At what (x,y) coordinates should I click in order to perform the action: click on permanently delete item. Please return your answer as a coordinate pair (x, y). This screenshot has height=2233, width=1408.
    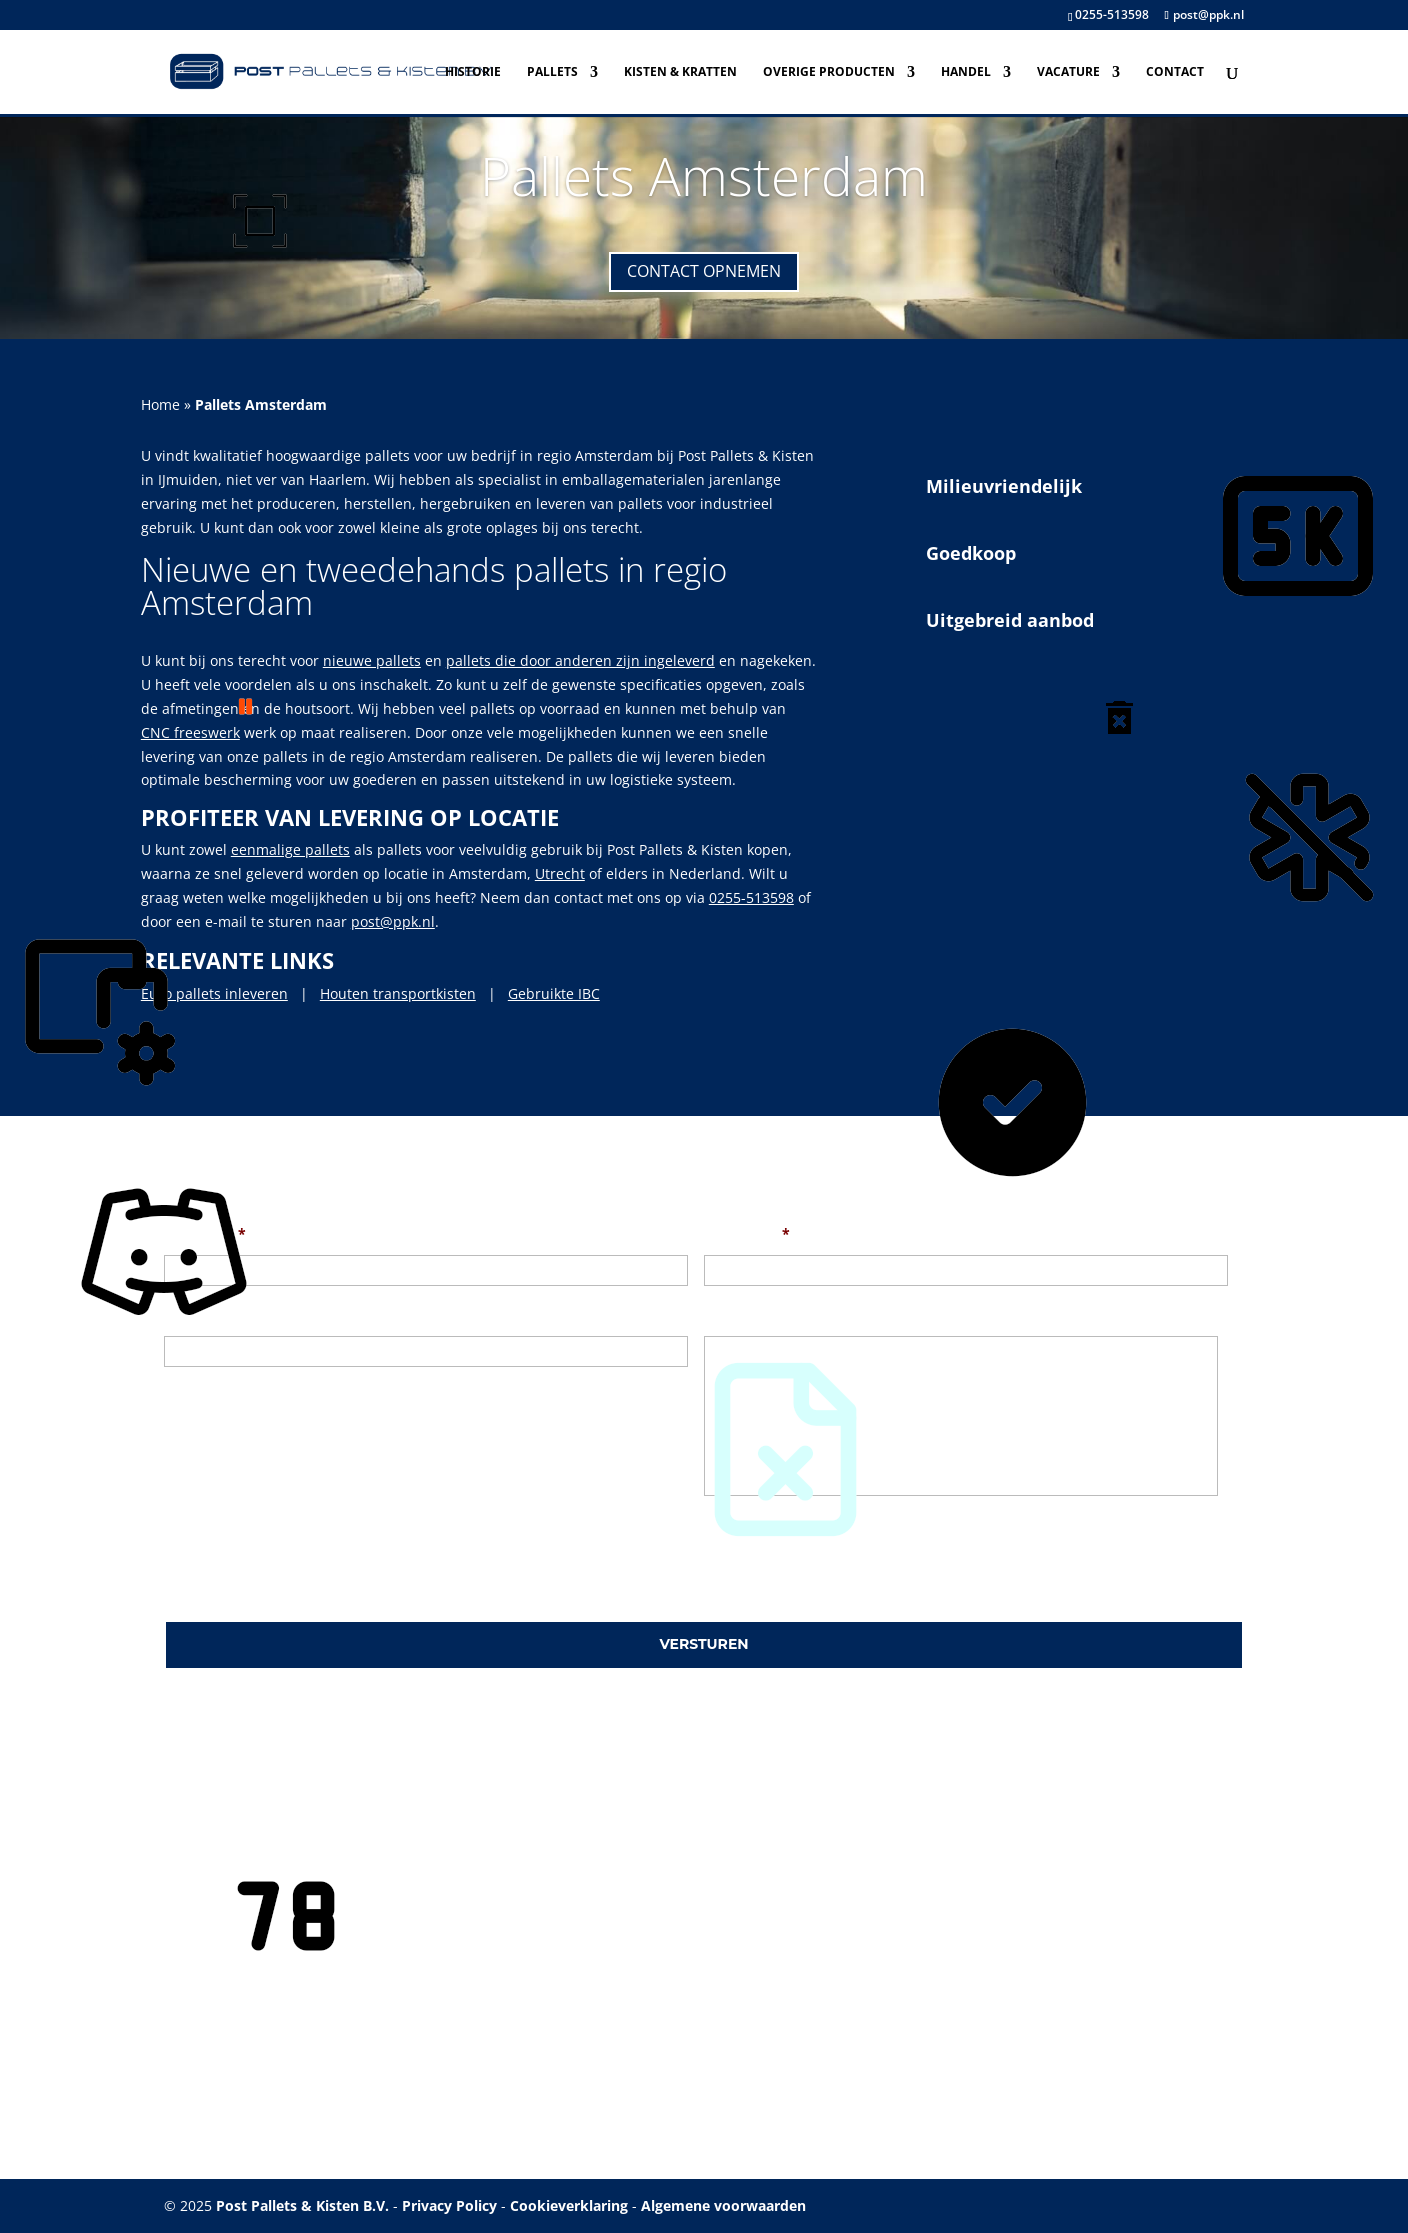
    Looking at the image, I should click on (1119, 717).